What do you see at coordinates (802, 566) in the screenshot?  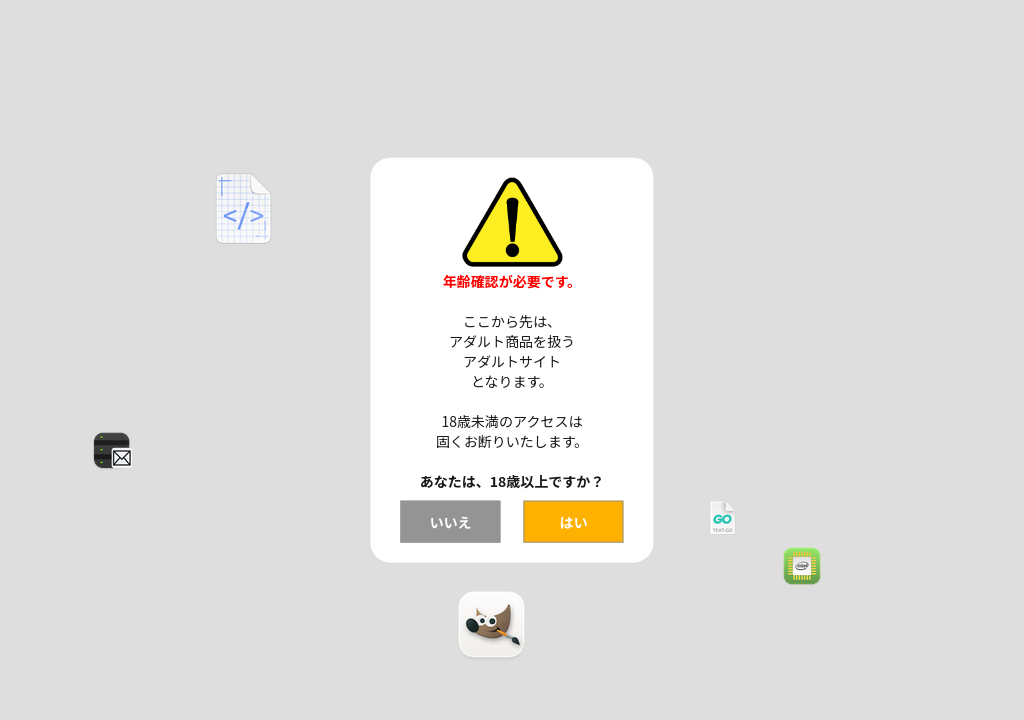 I see `access Intel processor settings` at bounding box center [802, 566].